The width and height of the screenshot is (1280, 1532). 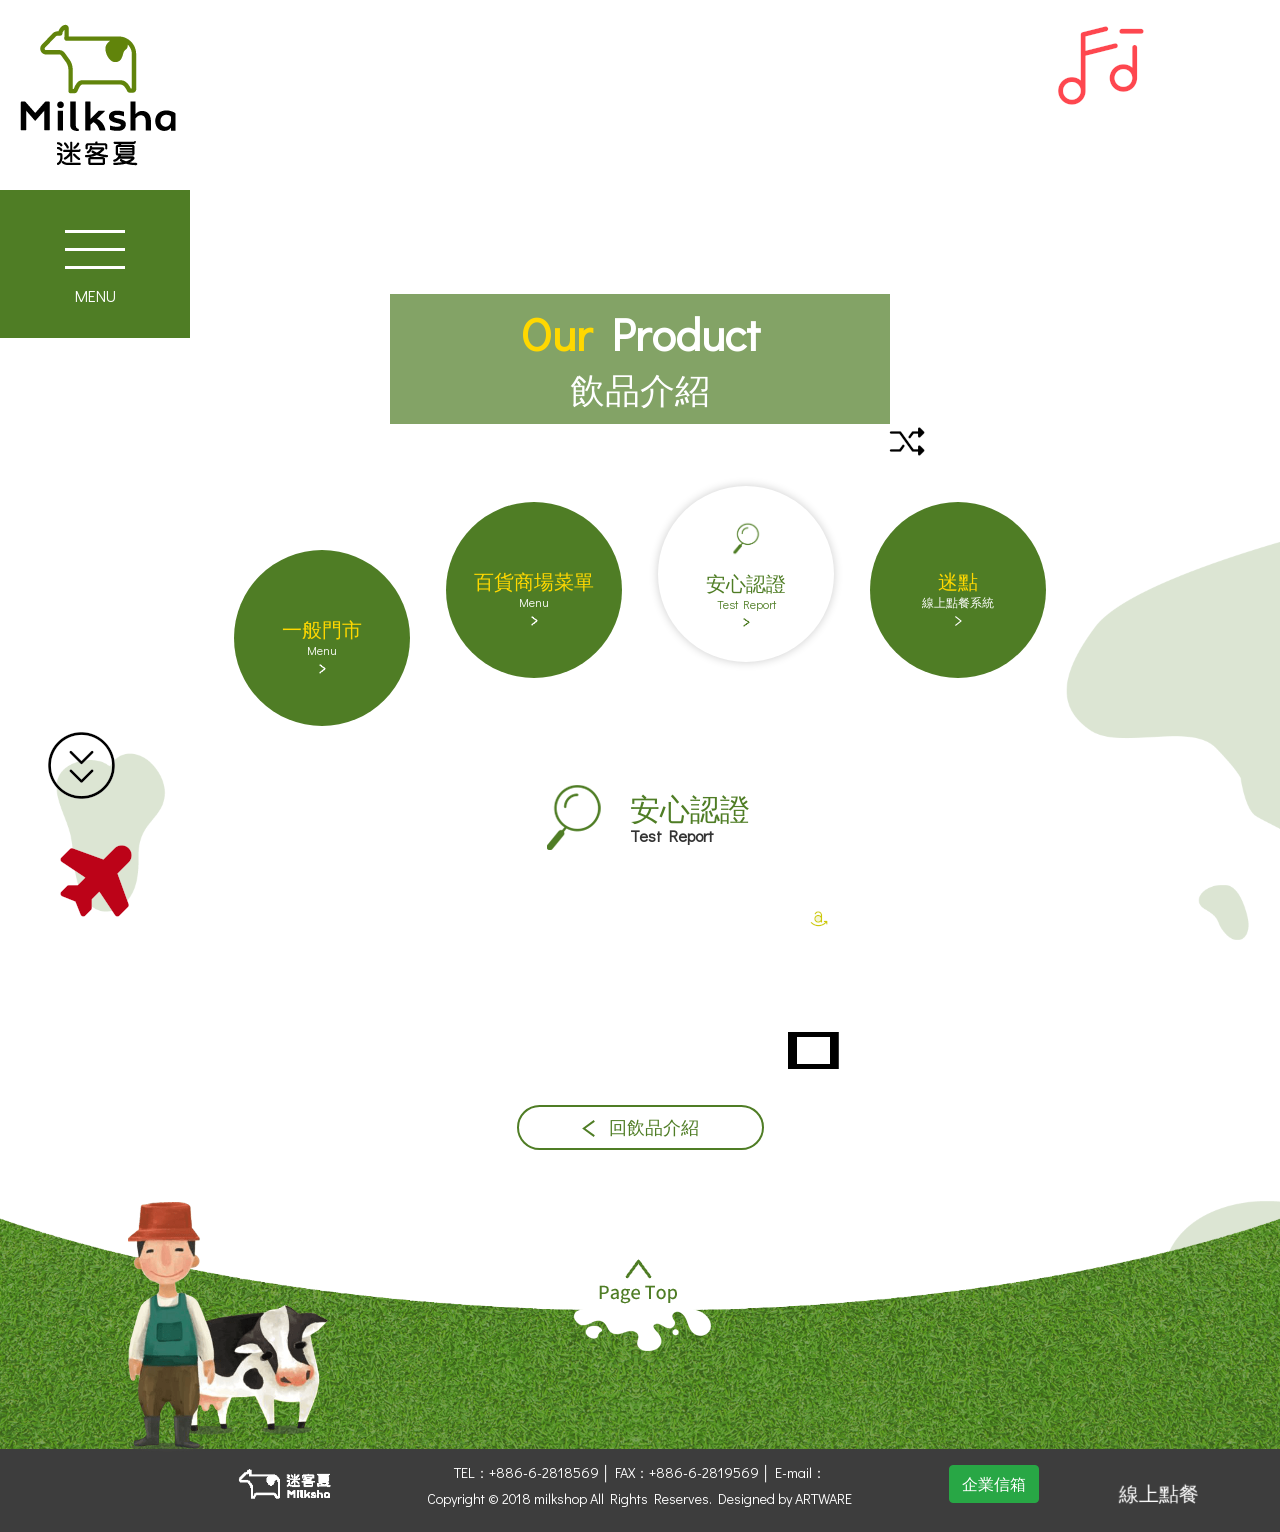 What do you see at coordinates (97, 879) in the screenshot?
I see `enable airplane mode` at bounding box center [97, 879].